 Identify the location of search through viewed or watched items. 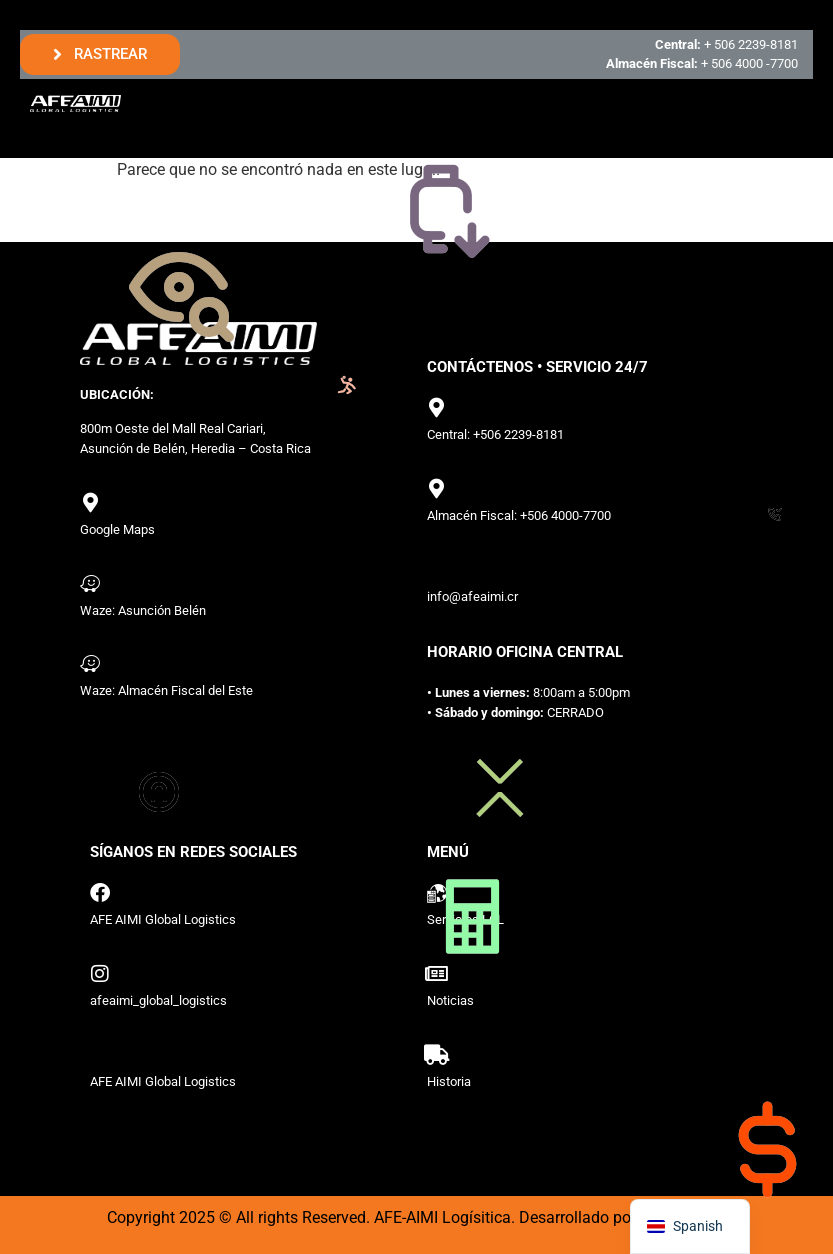
(179, 287).